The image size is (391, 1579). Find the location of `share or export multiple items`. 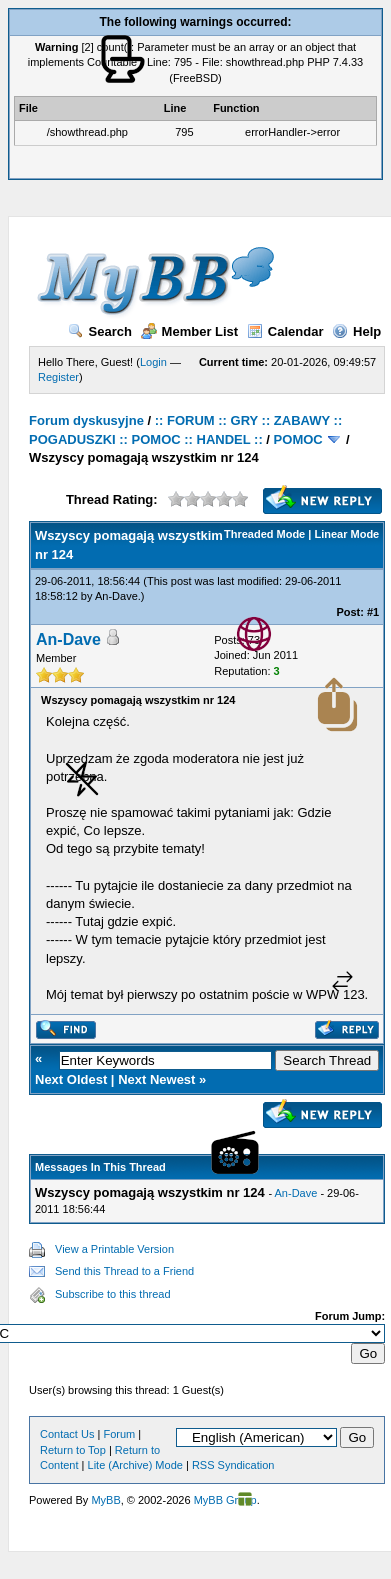

share or export multiple items is located at coordinates (337, 704).